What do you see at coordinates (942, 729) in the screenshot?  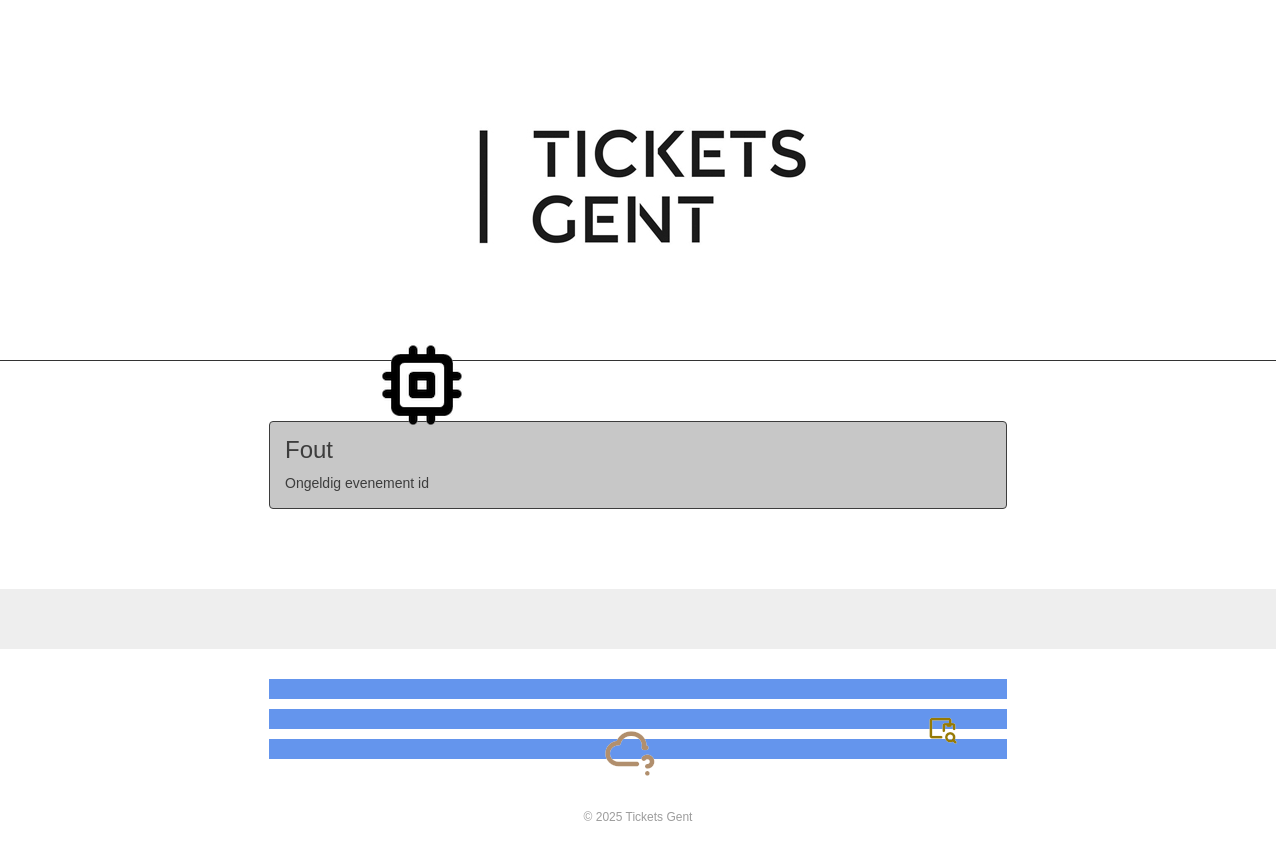 I see `search for connected devices` at bounding box center [942, 729].